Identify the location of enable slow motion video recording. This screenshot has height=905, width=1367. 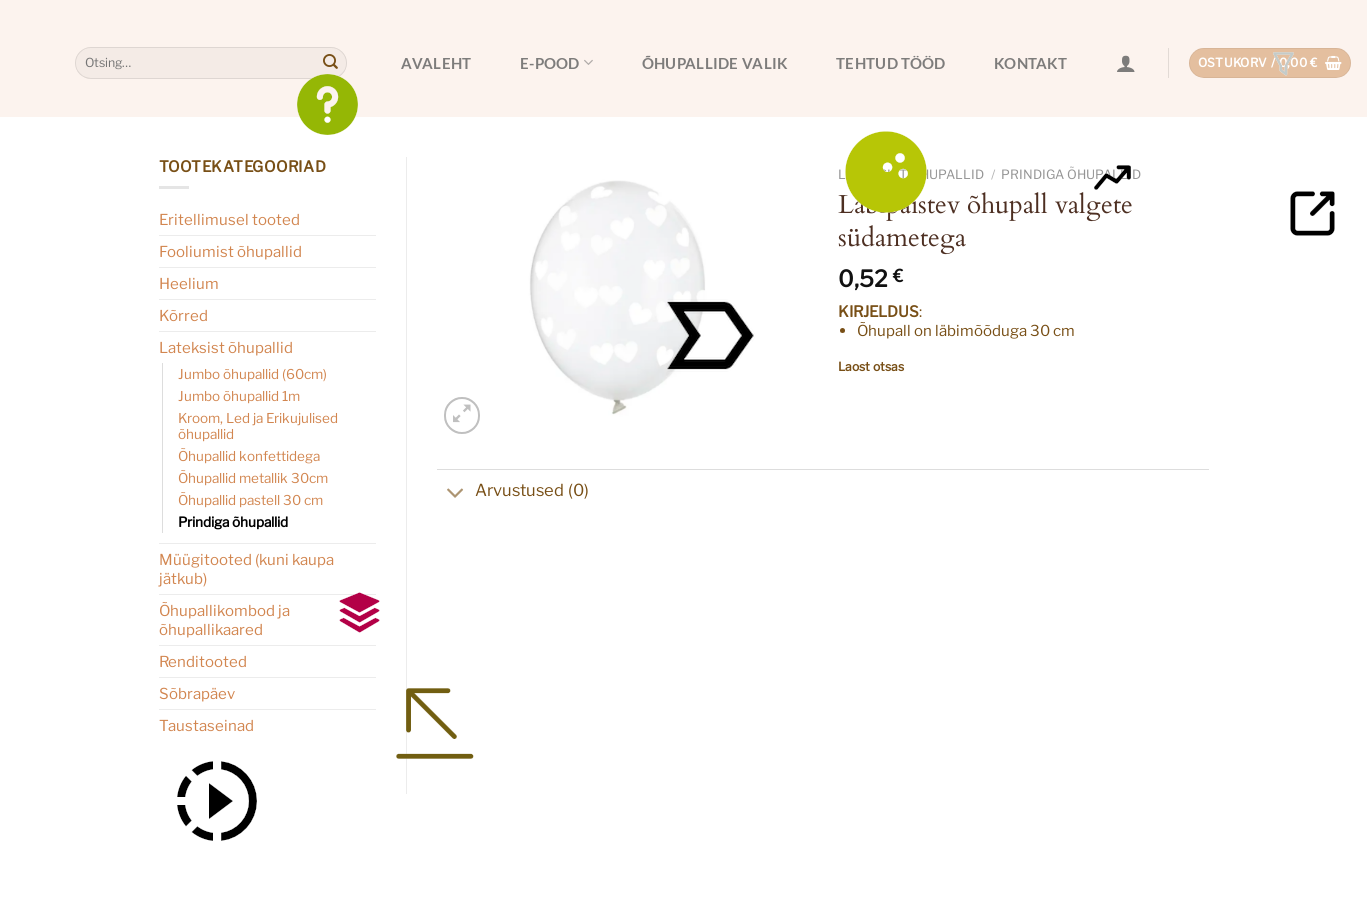
(217, 801).